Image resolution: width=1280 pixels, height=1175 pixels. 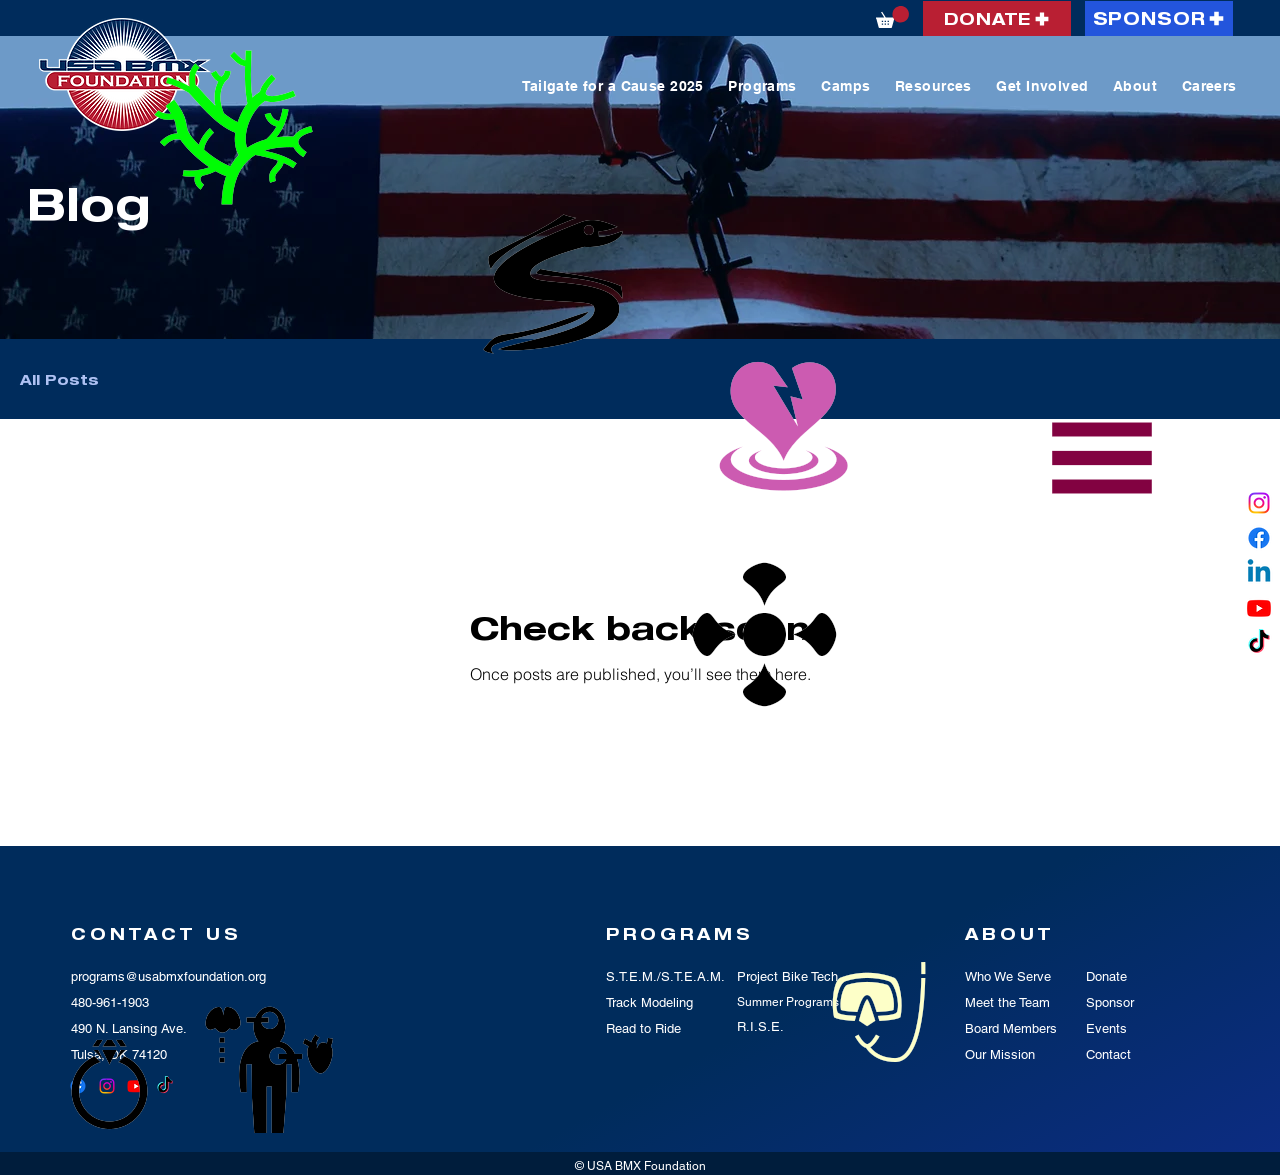 What do you see at coordinates (233, 127) in the screenshot?
I see `access coral reef or marine life content` at bounding box center [233, 127].